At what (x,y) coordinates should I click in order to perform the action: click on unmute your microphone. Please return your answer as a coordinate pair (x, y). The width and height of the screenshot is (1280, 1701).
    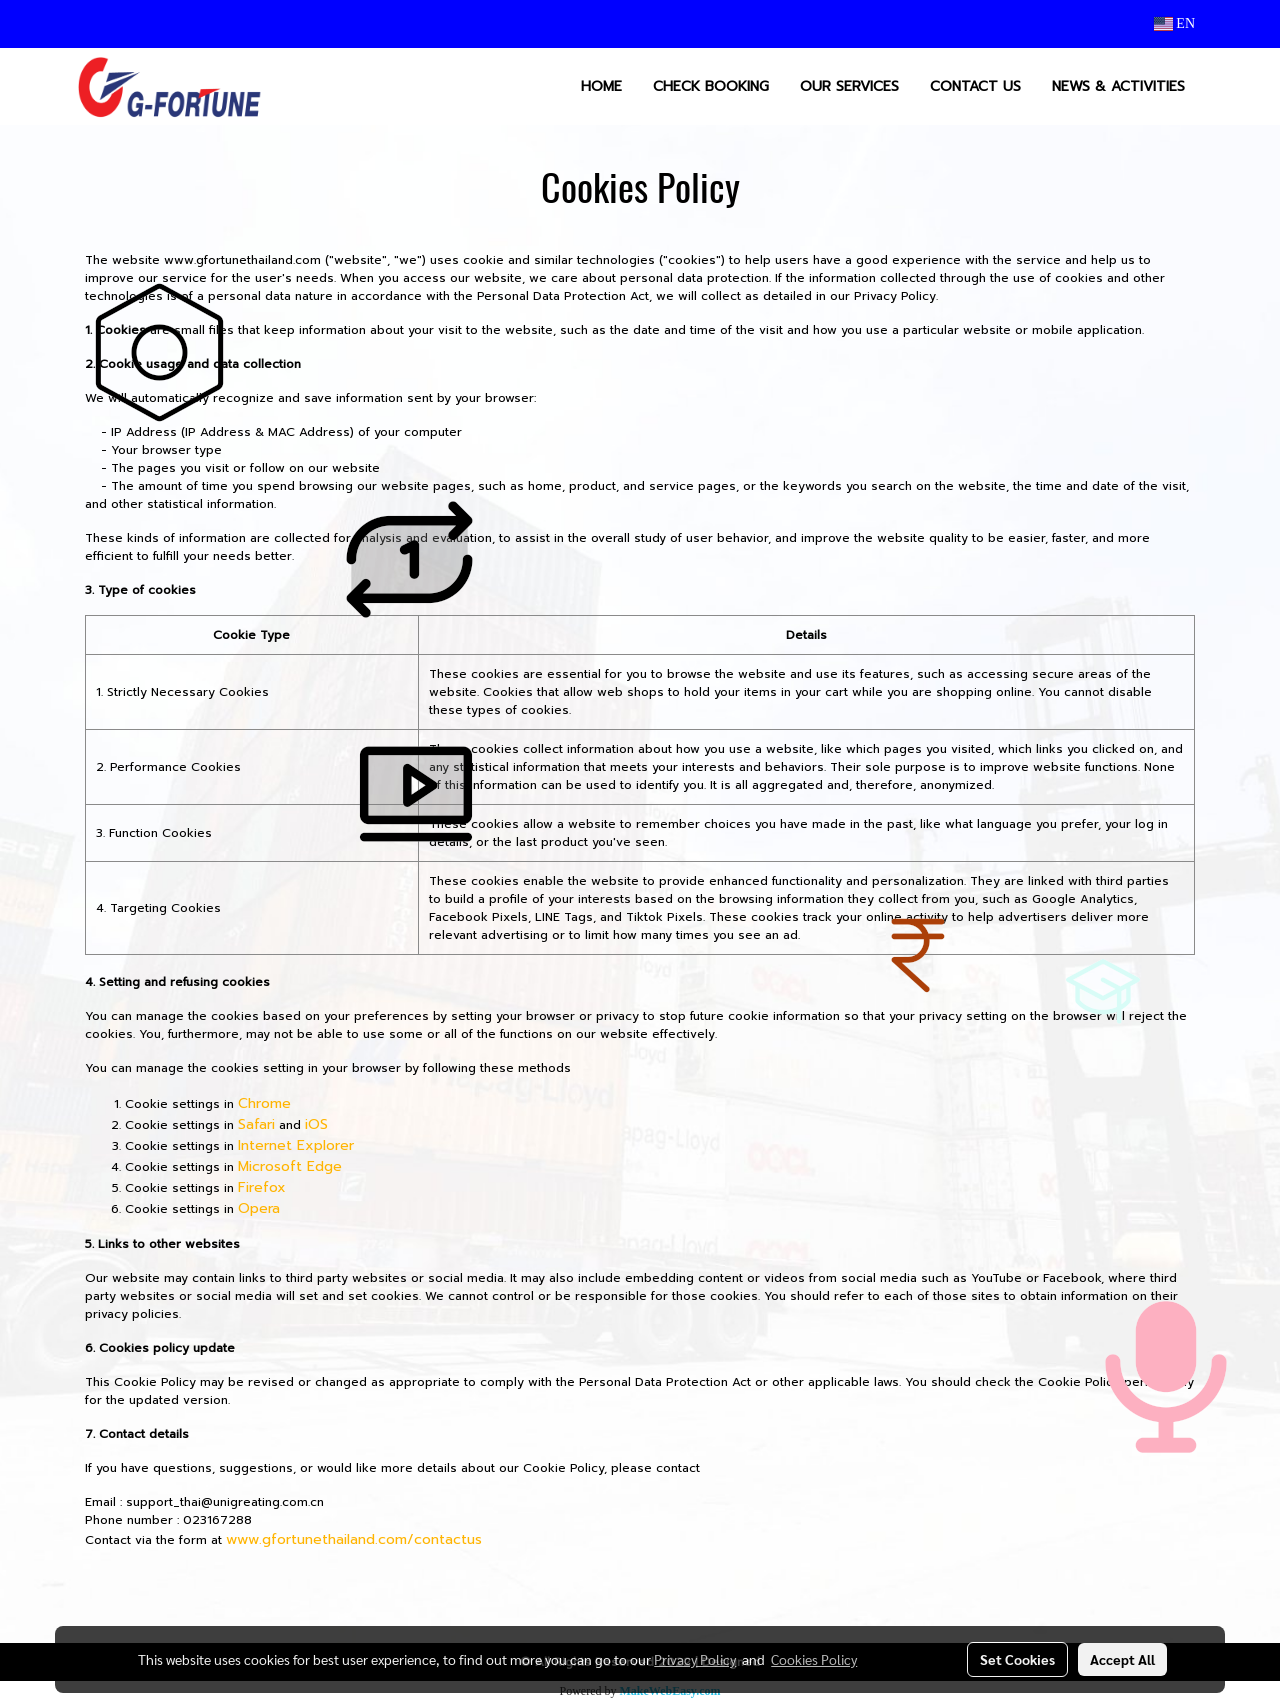
    Looking at the image, I should click on (1166, 1377).